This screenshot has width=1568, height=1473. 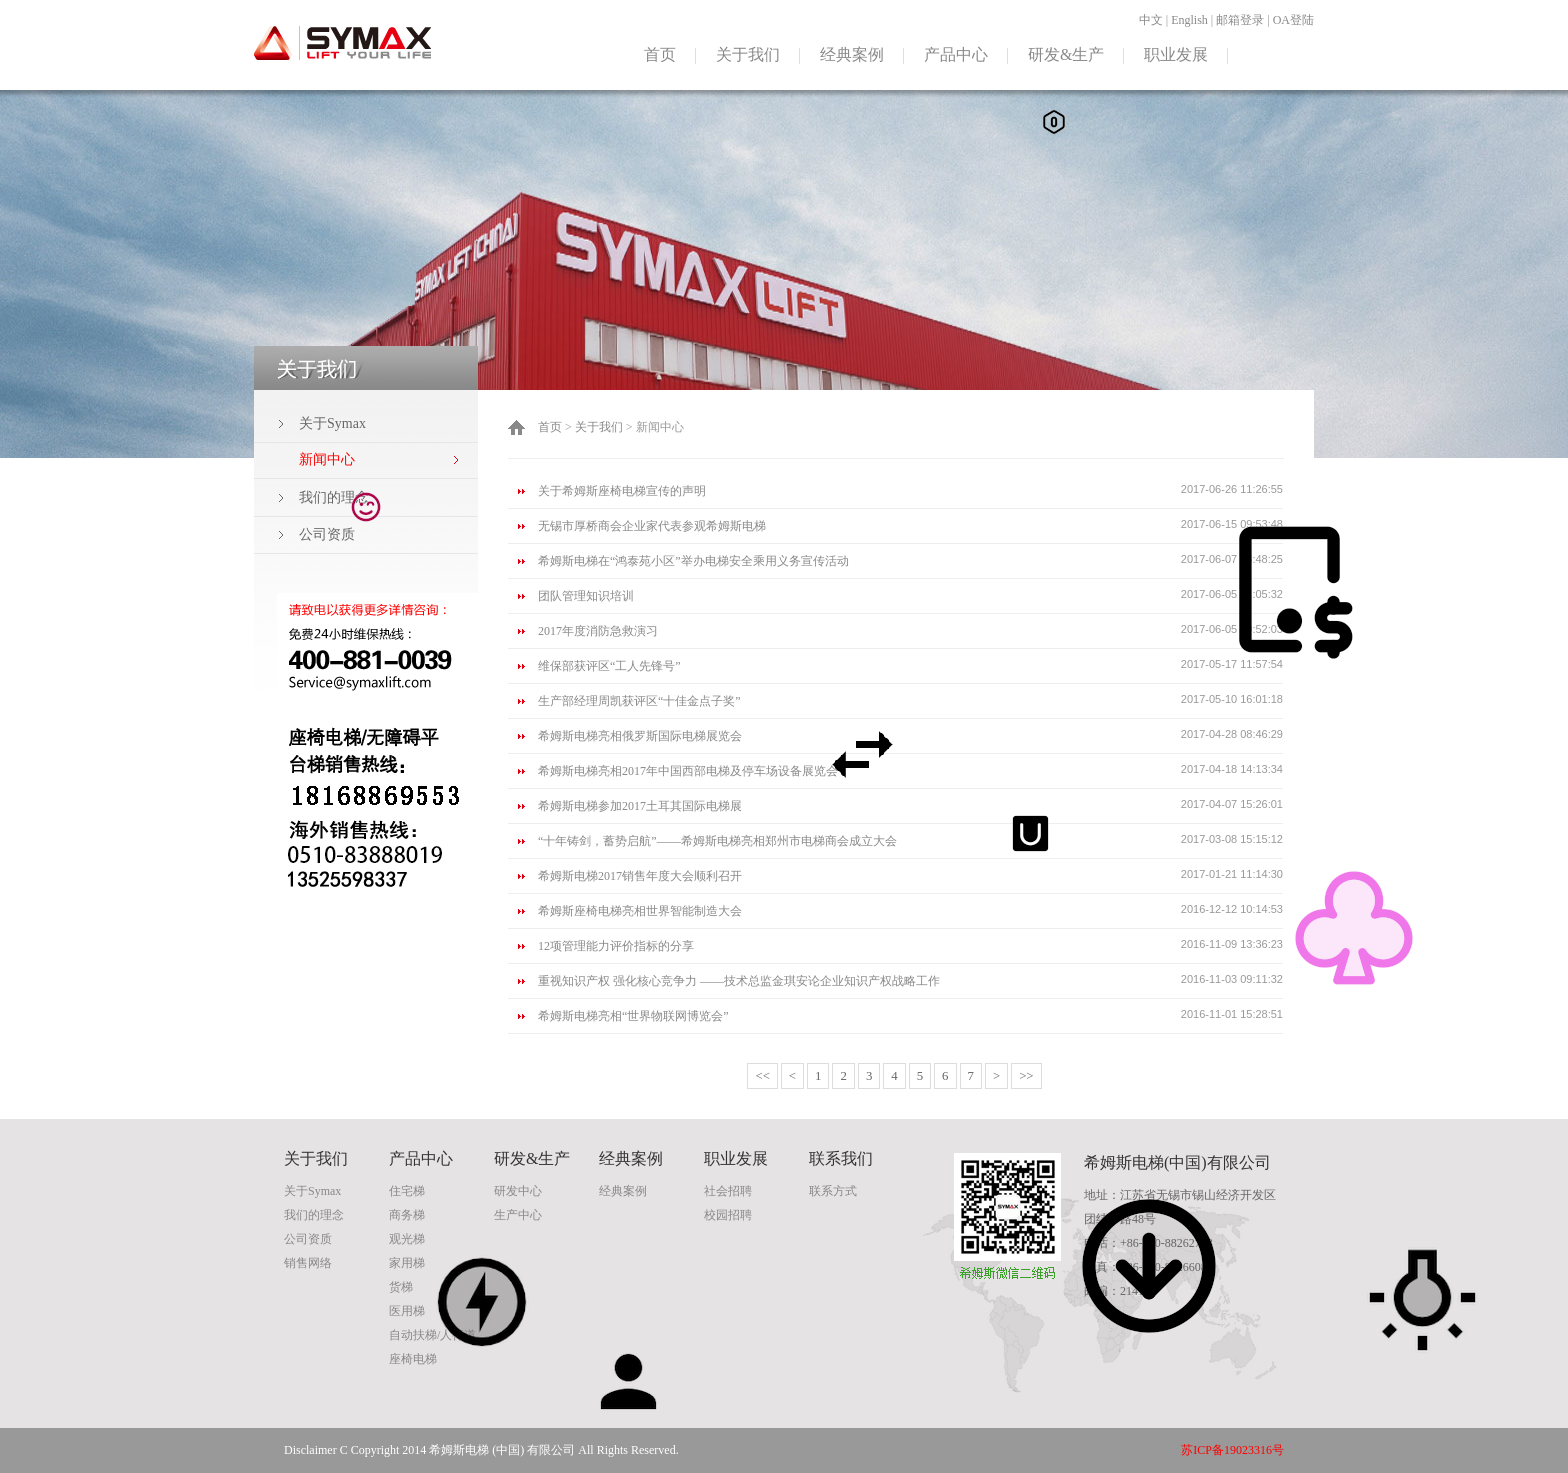 What do you see at coordinates (1422, 1297) in the screenshot?
I see `adjust incandescent light settings` at bounding box center [1422, 1297].